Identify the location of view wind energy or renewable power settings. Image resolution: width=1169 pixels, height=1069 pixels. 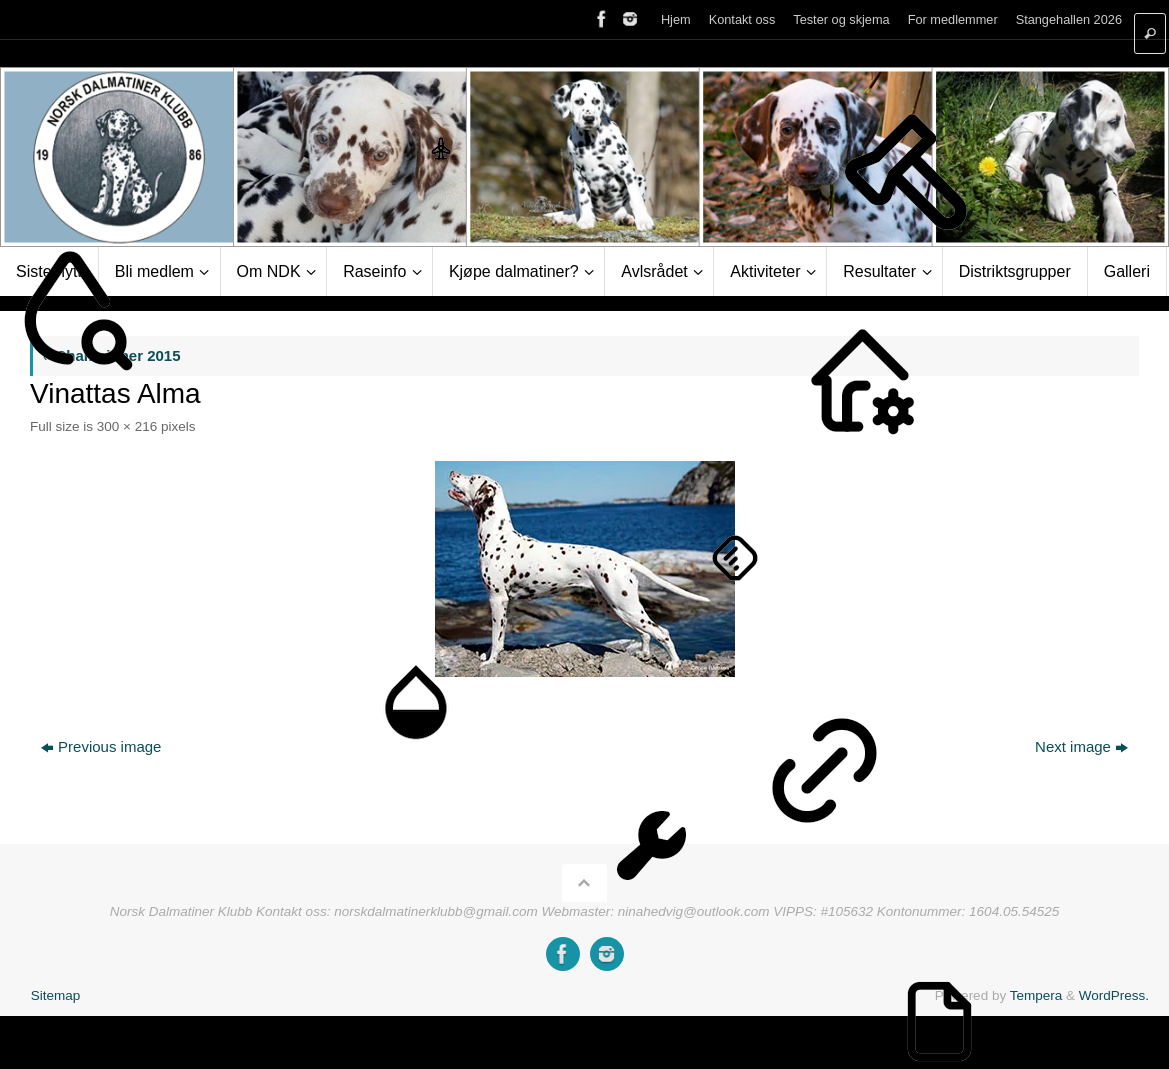
(441, 149).